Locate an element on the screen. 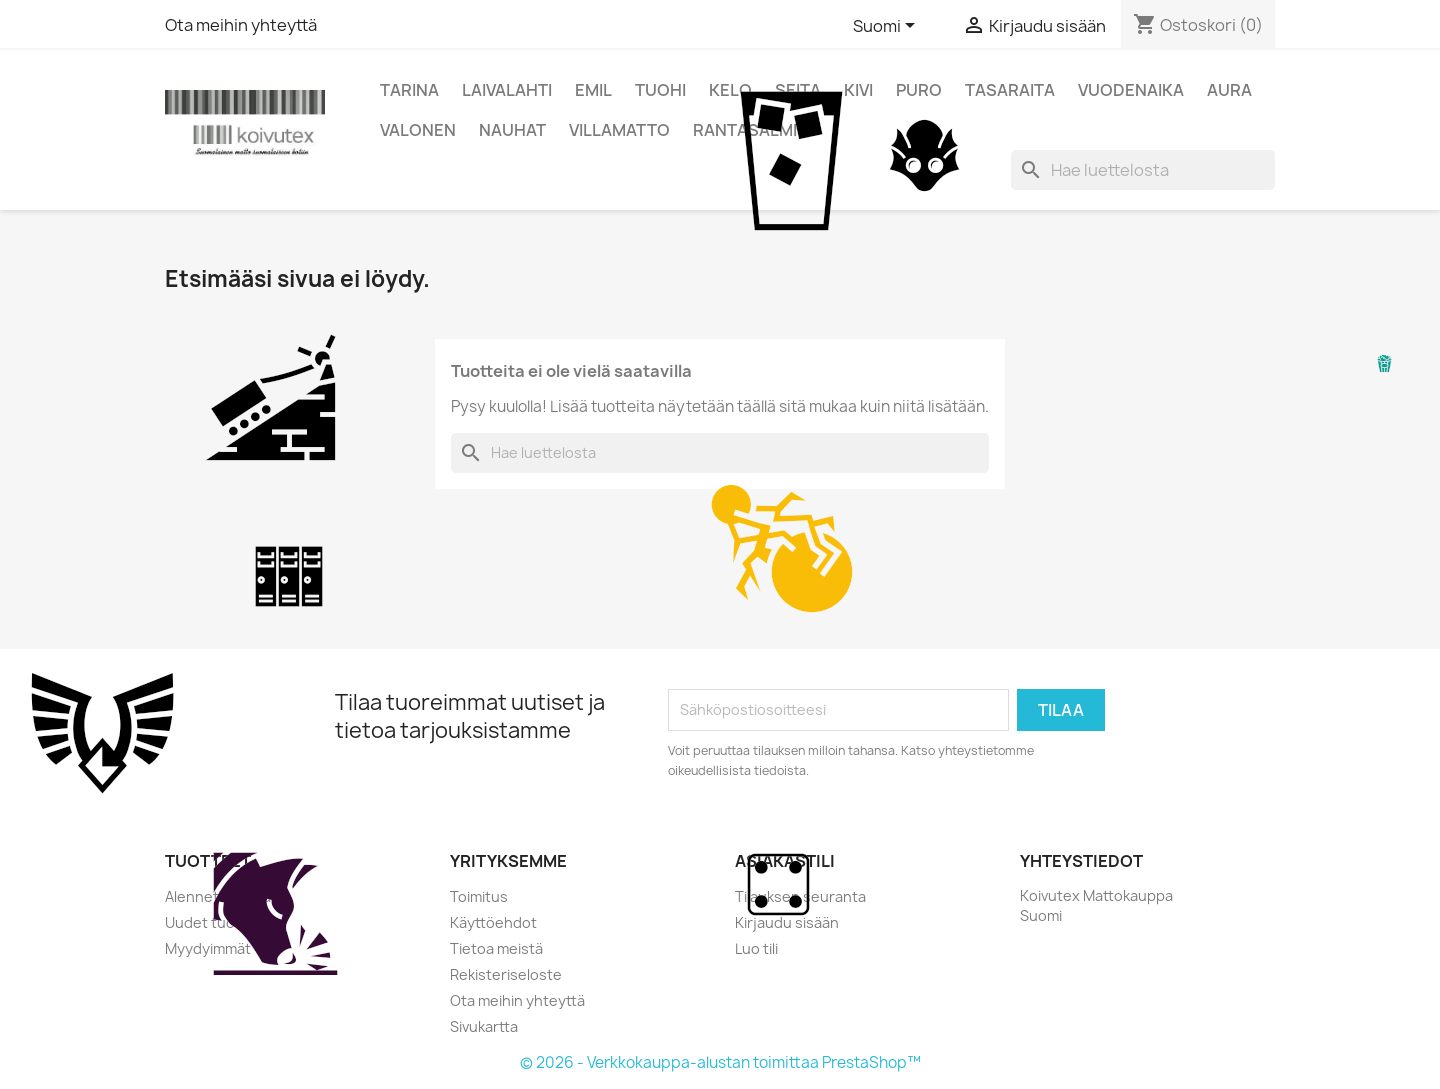 The width and height of the screenshot is (1440, 1089). search or track feature using scent detection is located at coordinates (275, 914).